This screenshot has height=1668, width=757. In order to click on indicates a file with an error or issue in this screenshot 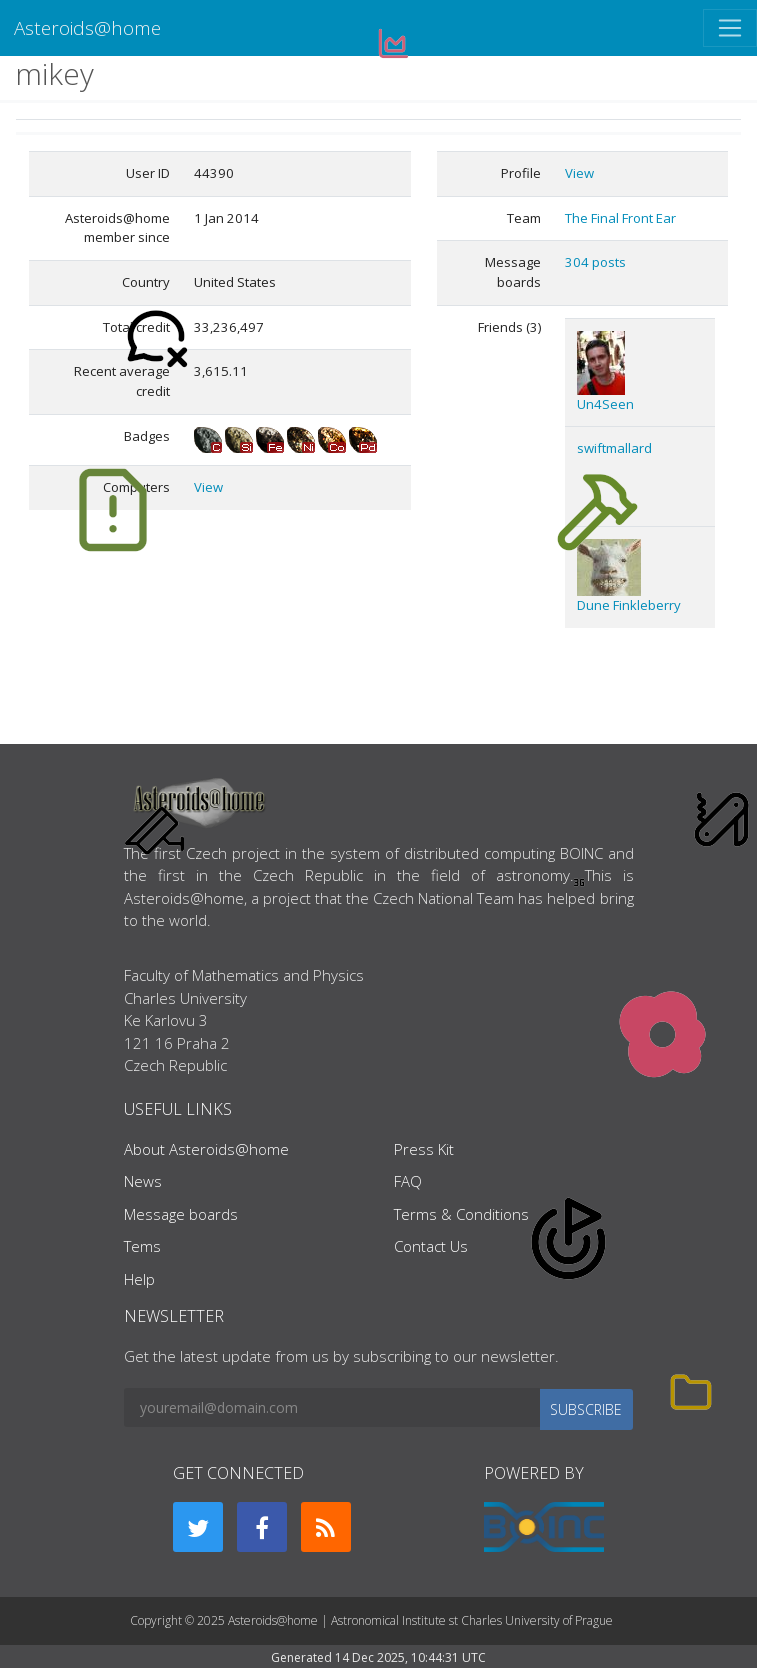, I will do `click(113, 510)`.